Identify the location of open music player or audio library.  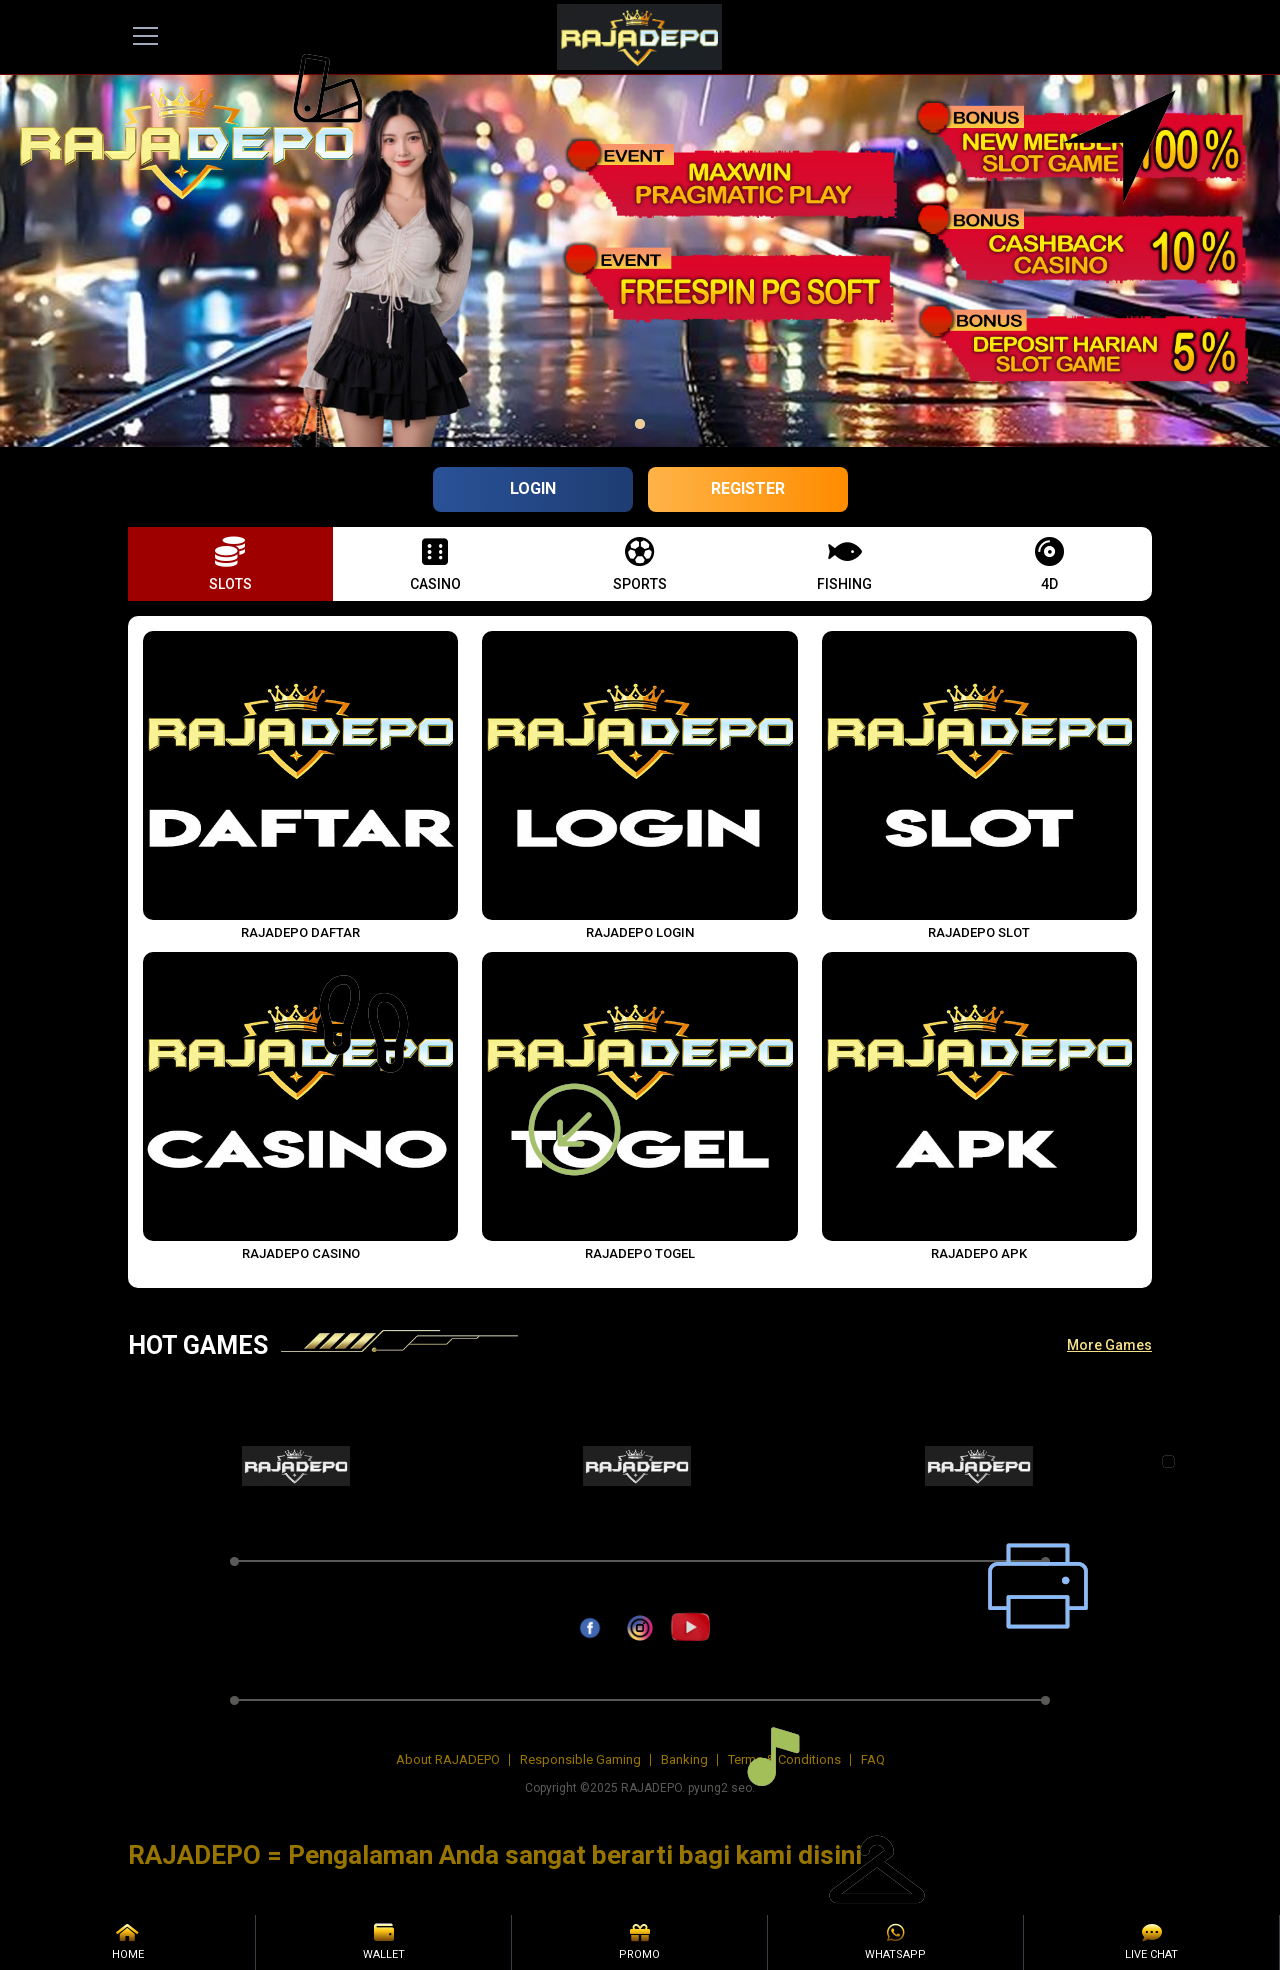
(773, 1755).